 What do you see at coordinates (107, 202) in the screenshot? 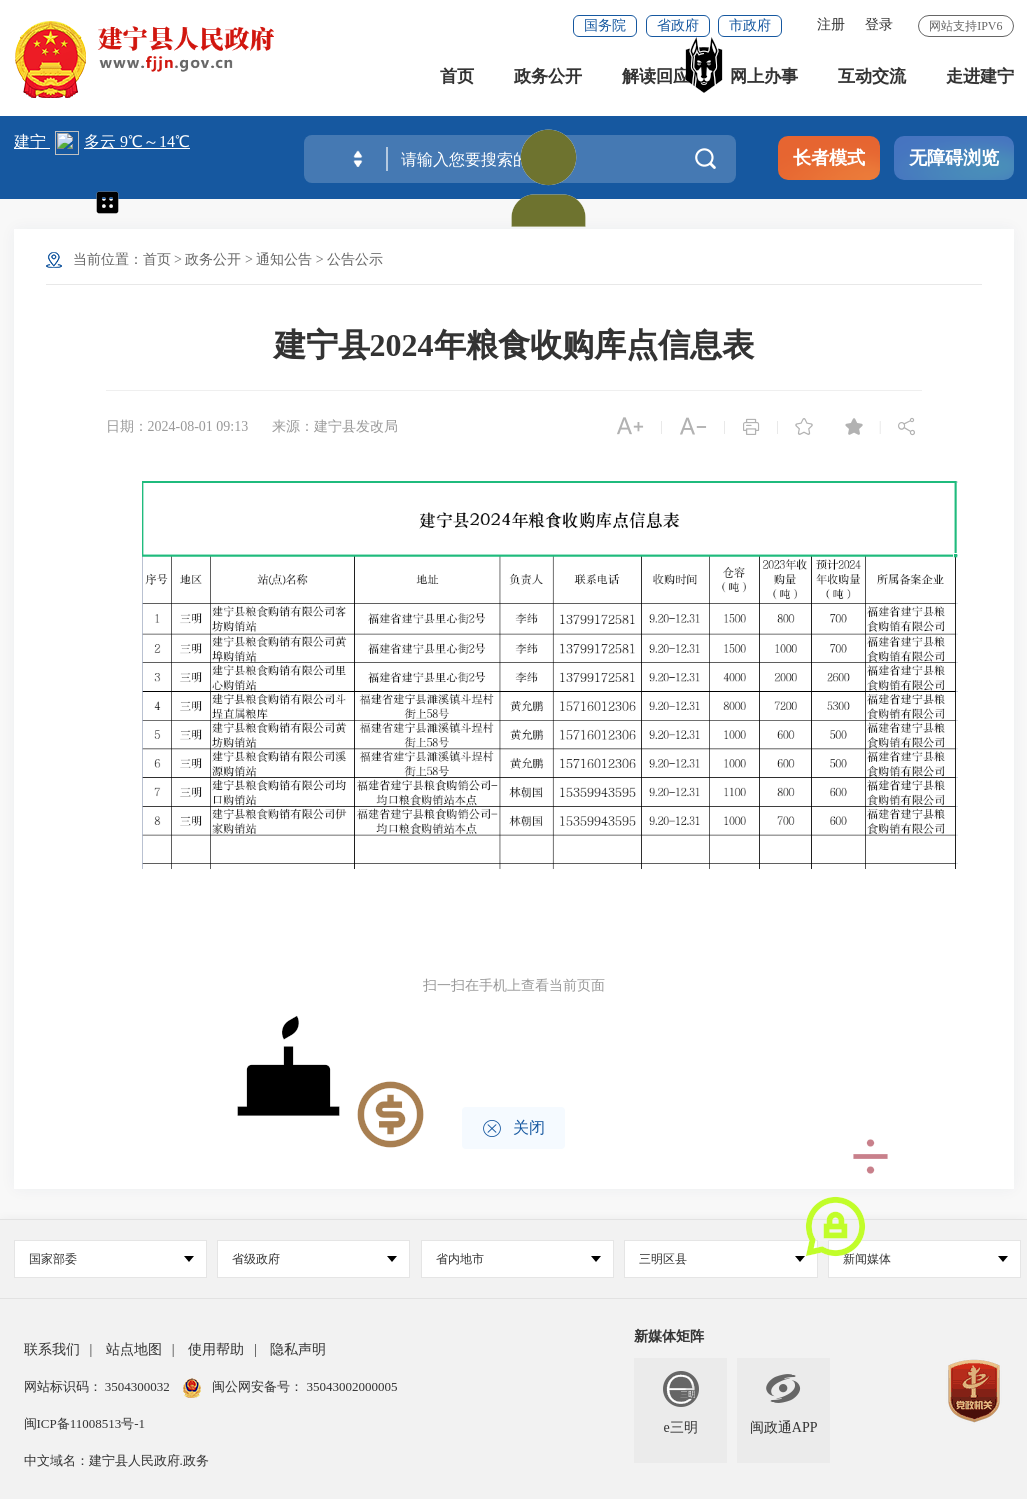
I see `roll the dice or randomize` at bounding box center [107, 202].